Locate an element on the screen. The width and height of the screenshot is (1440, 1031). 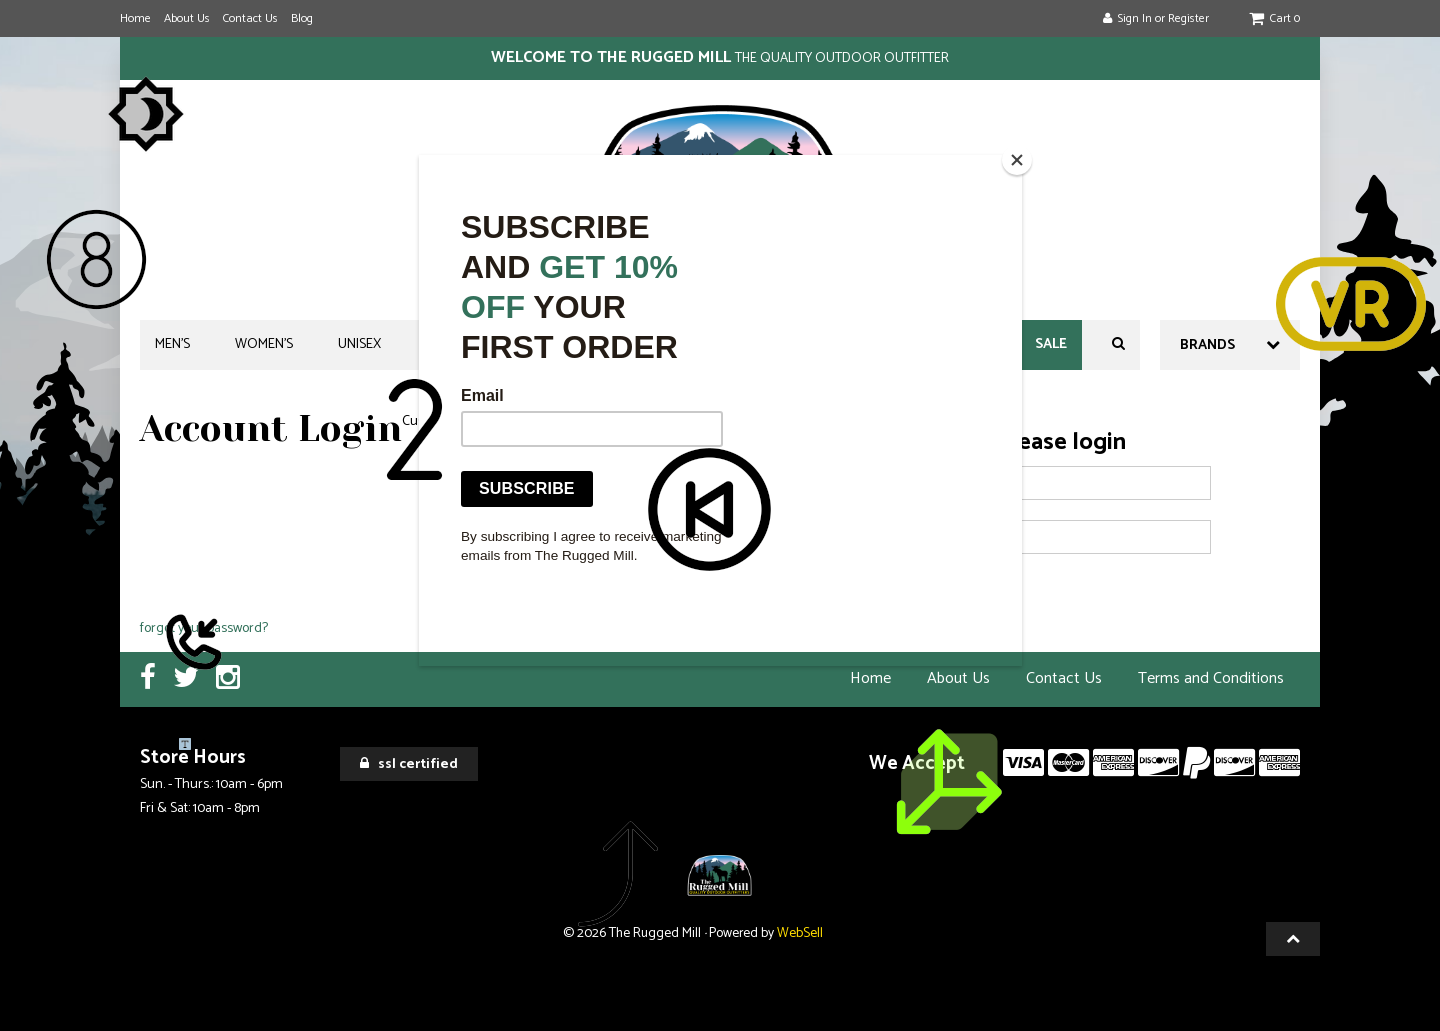
access virtual reality mode or features is located at coordinates (1351, 304).